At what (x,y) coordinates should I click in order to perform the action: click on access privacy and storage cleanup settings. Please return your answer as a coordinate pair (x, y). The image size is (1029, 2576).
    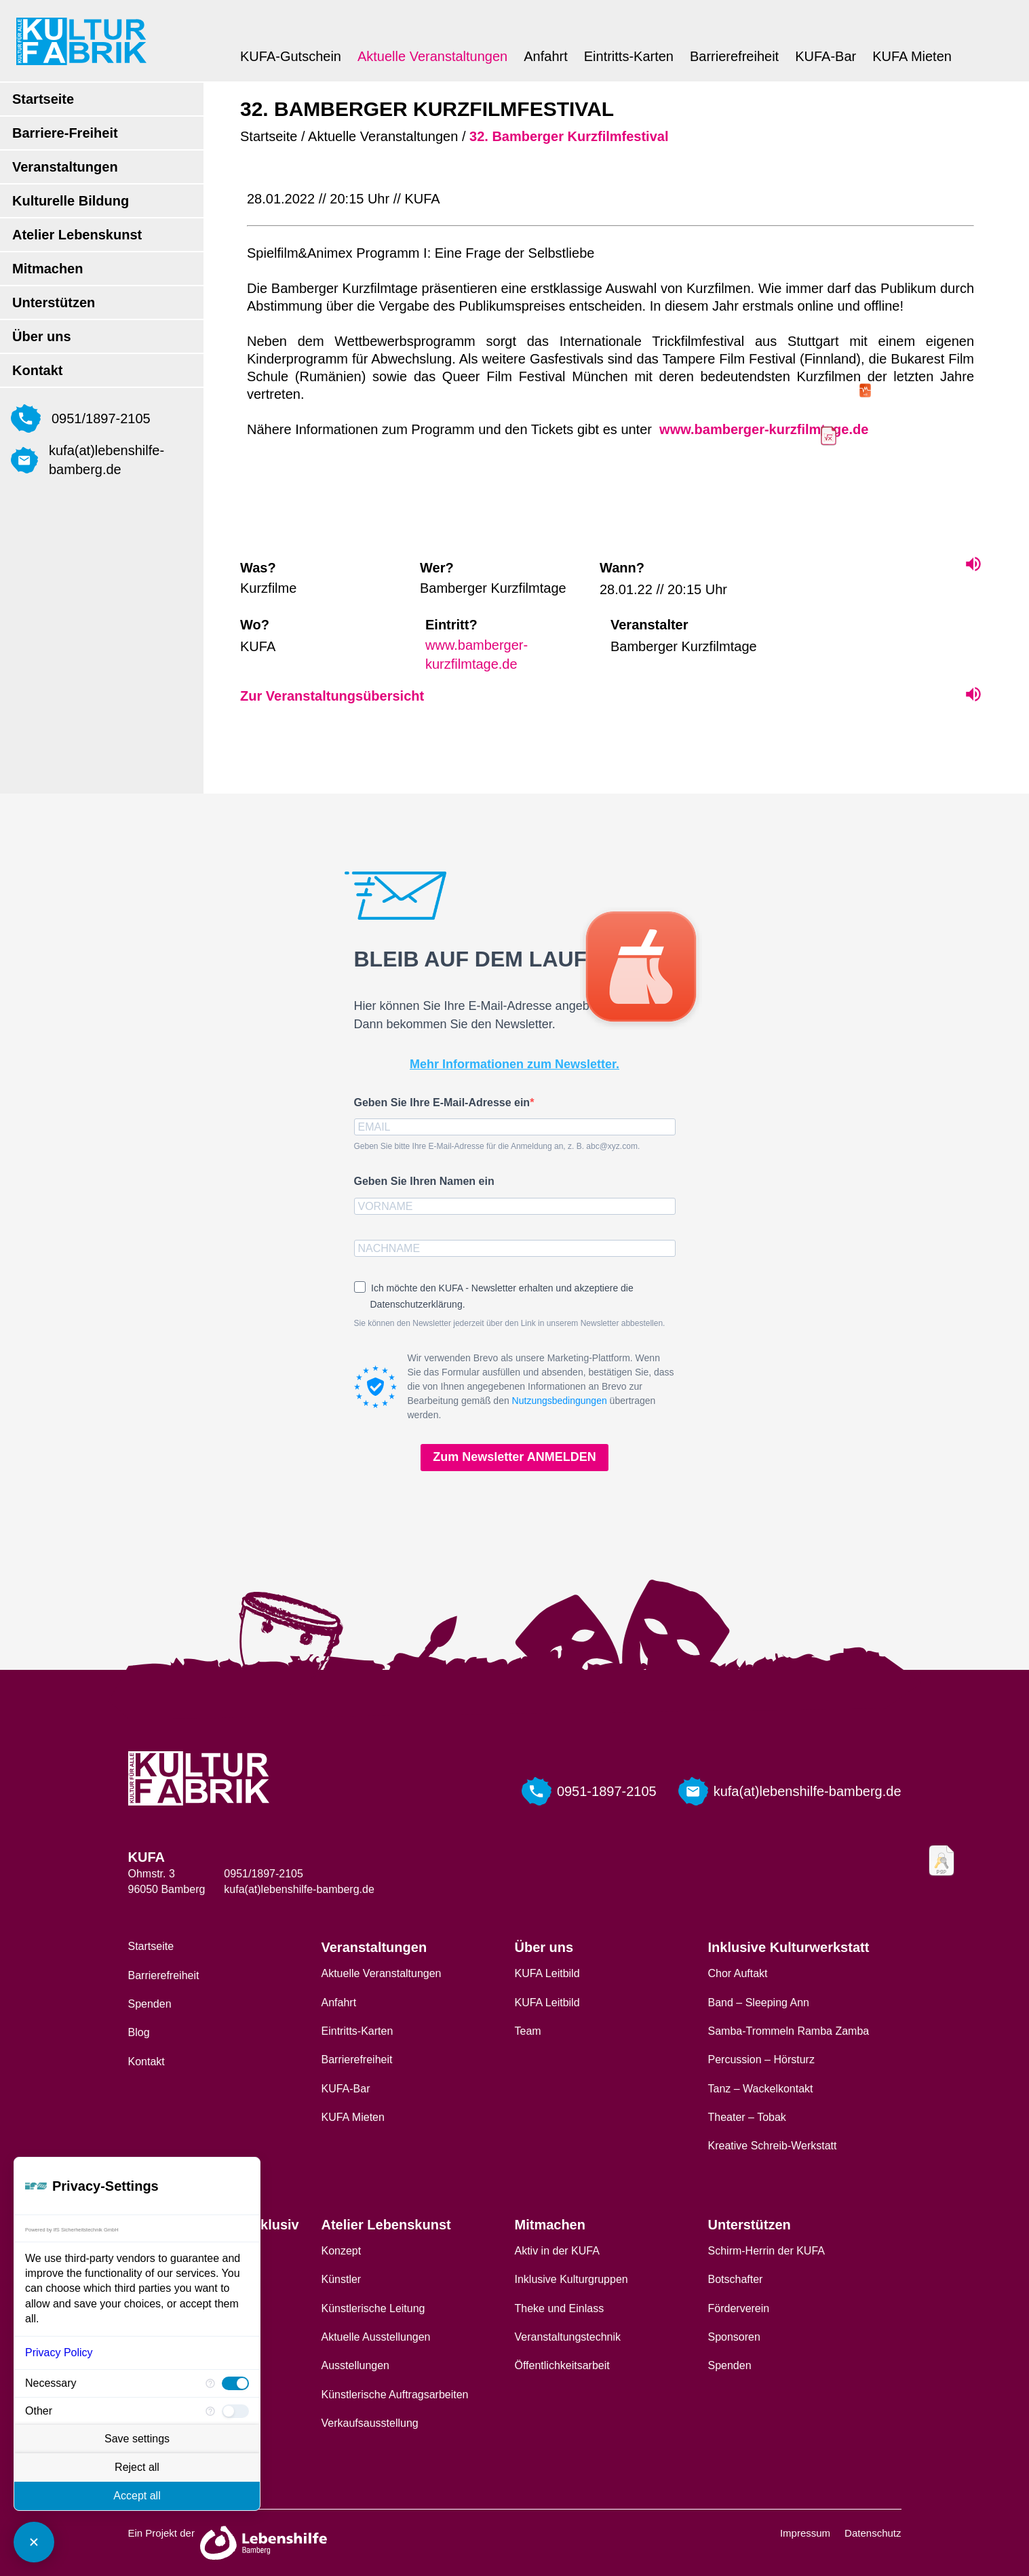
    Looking at the image, I should click on (641, 969).